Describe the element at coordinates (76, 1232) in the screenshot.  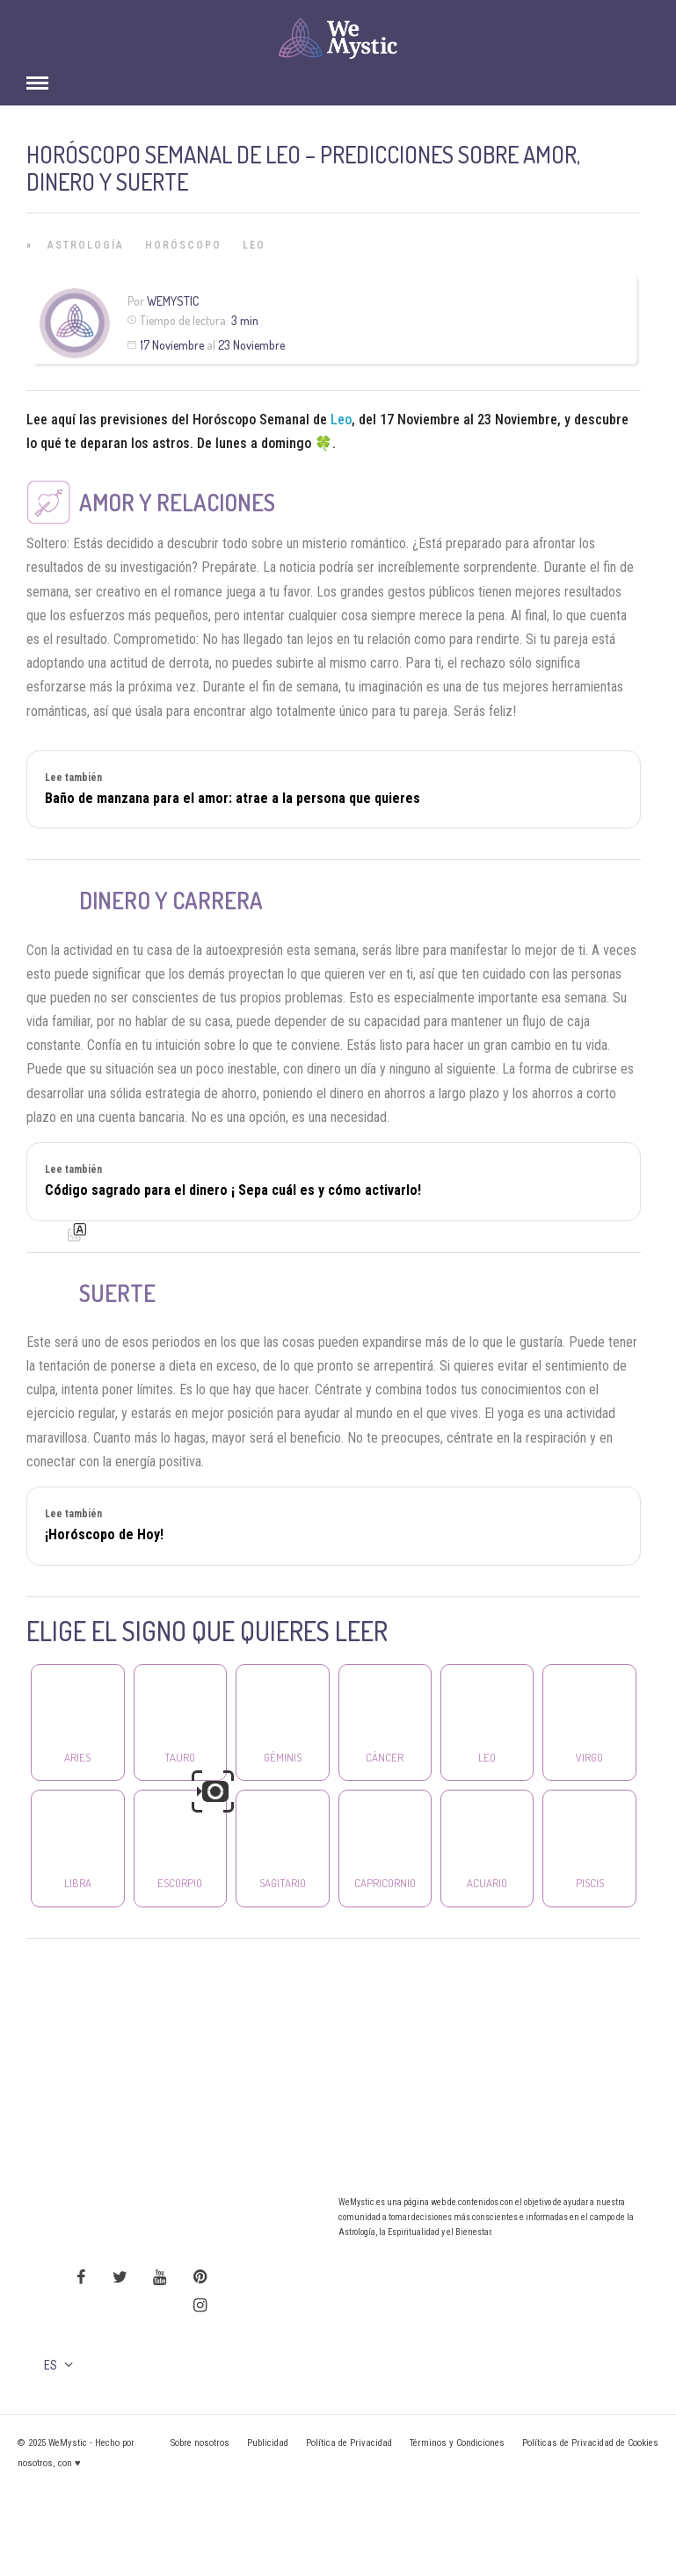
I see `access language and region settings` at that location.